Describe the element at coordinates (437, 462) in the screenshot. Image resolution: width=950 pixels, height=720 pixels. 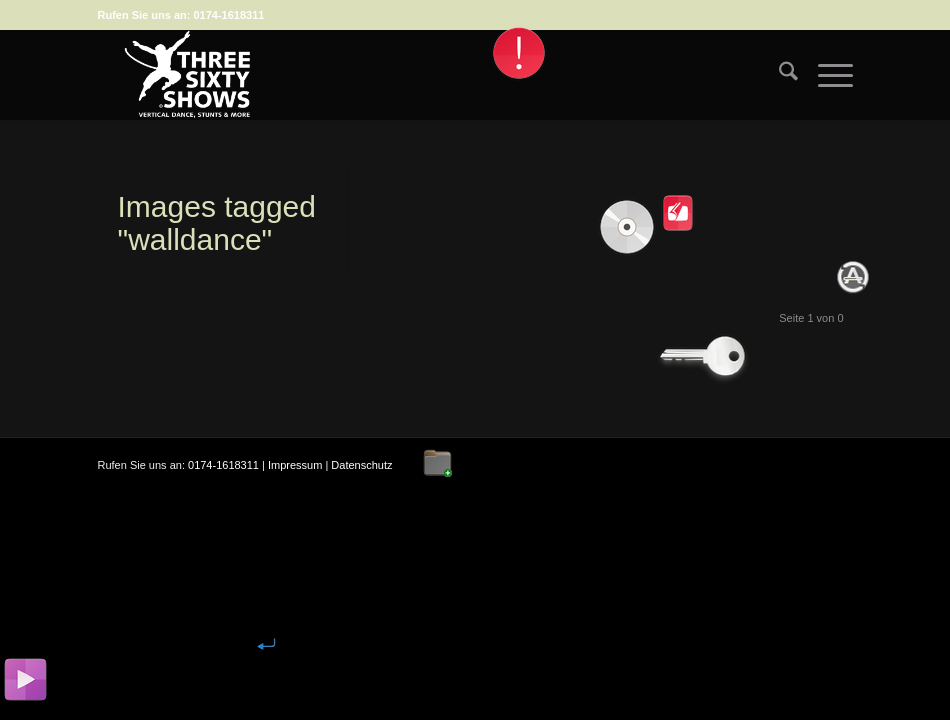
I see `create a new folder` at that location.